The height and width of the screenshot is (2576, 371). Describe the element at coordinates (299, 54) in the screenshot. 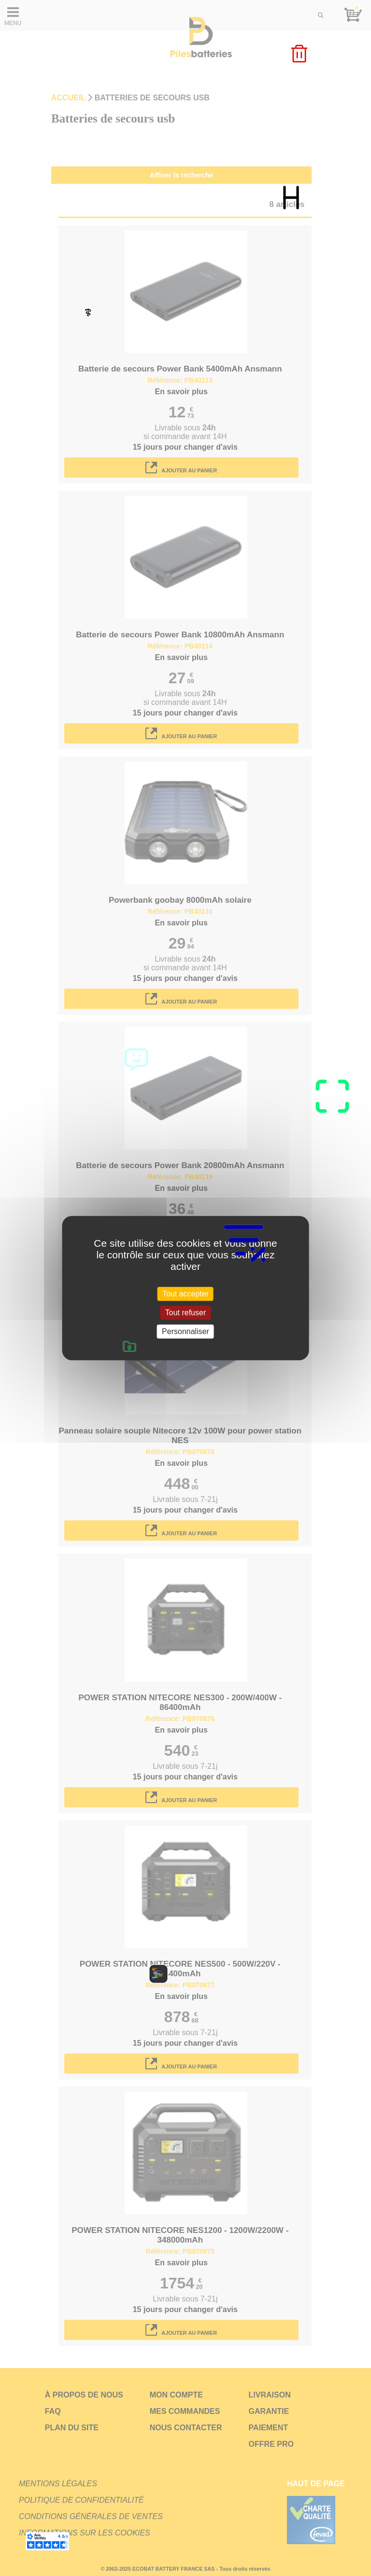

I see `delete this item` at that location.